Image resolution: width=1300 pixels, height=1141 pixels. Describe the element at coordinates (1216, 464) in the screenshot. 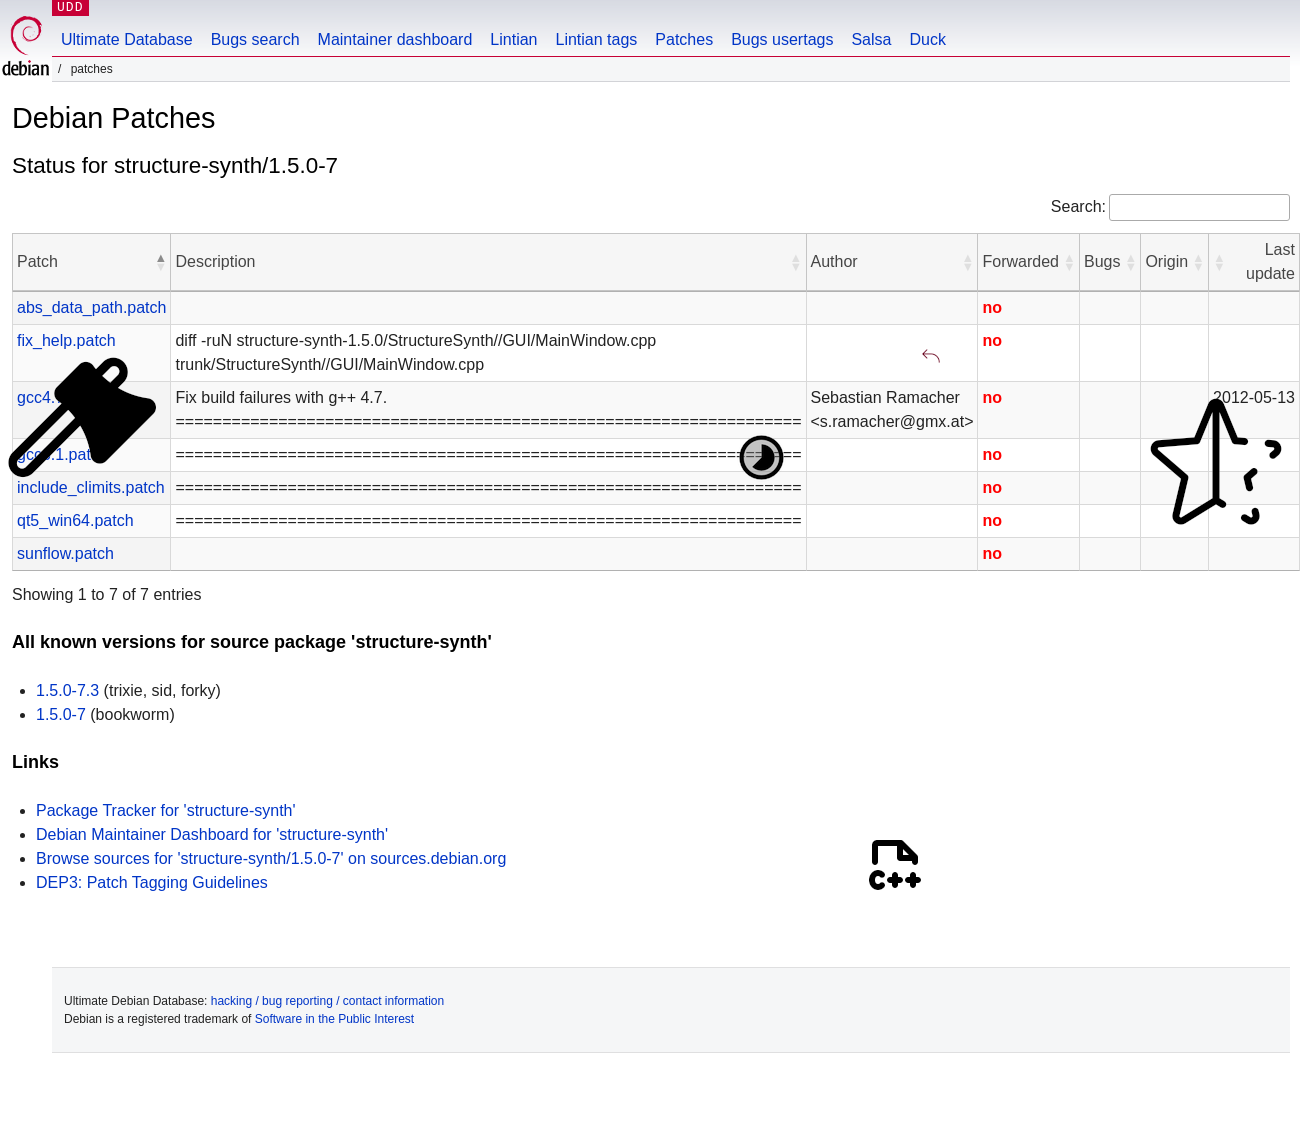

I see `partial rating indicator` at that location.